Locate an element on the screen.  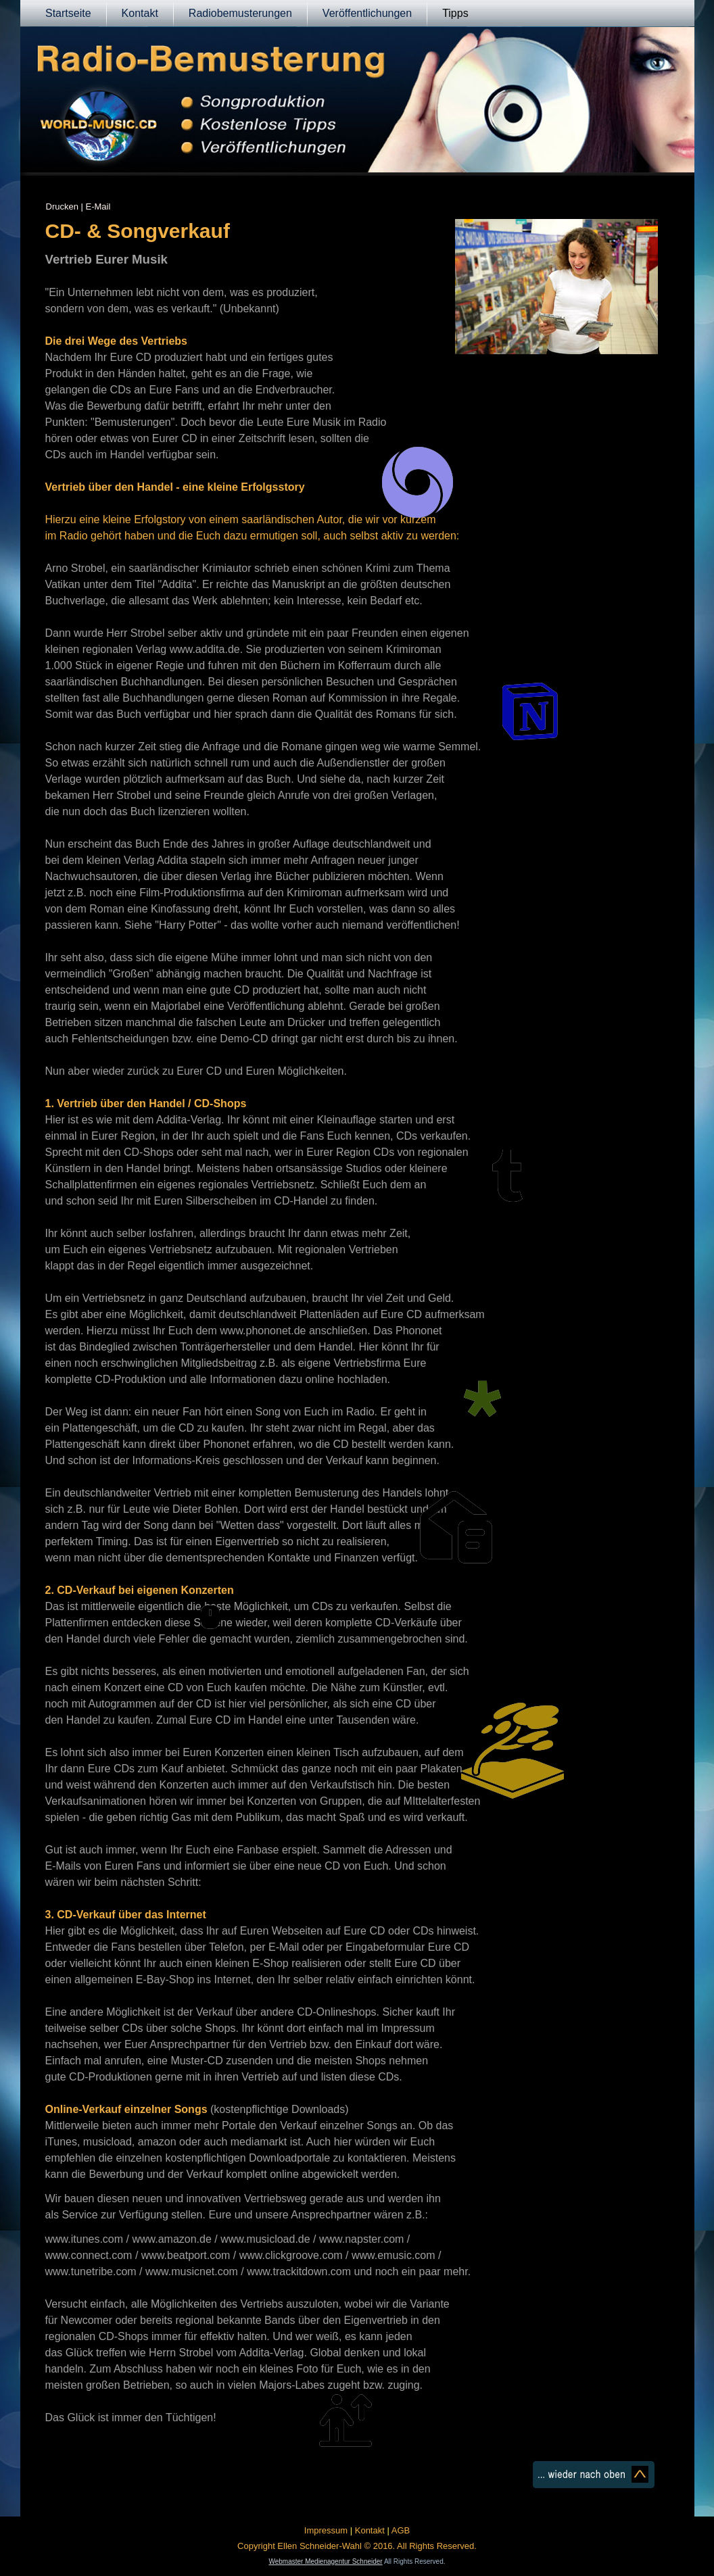
open Microsoft Sway application is located at coordinates (513, 1751).